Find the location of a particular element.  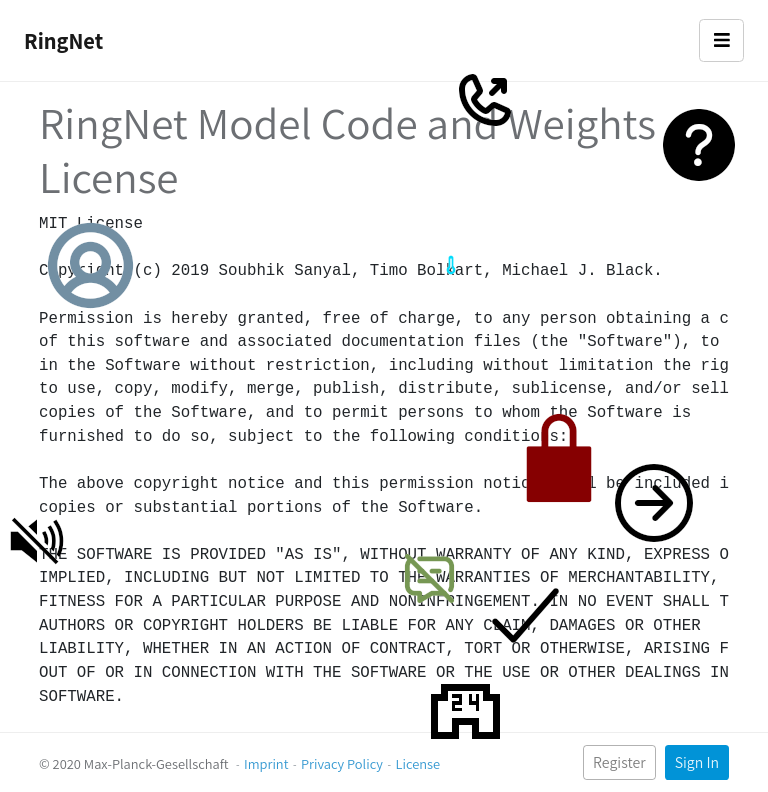

make an outgoing call is located at coordinates (486, 99).